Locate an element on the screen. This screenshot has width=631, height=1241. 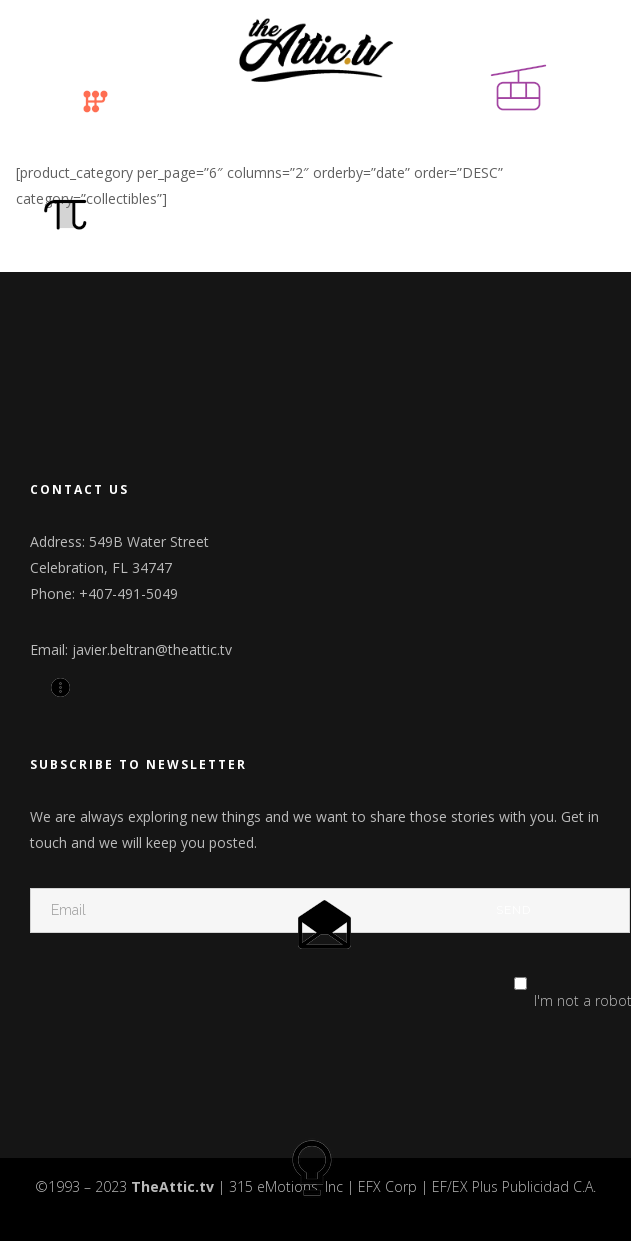
view an opened or read email message is located at coordinates (324, 926).